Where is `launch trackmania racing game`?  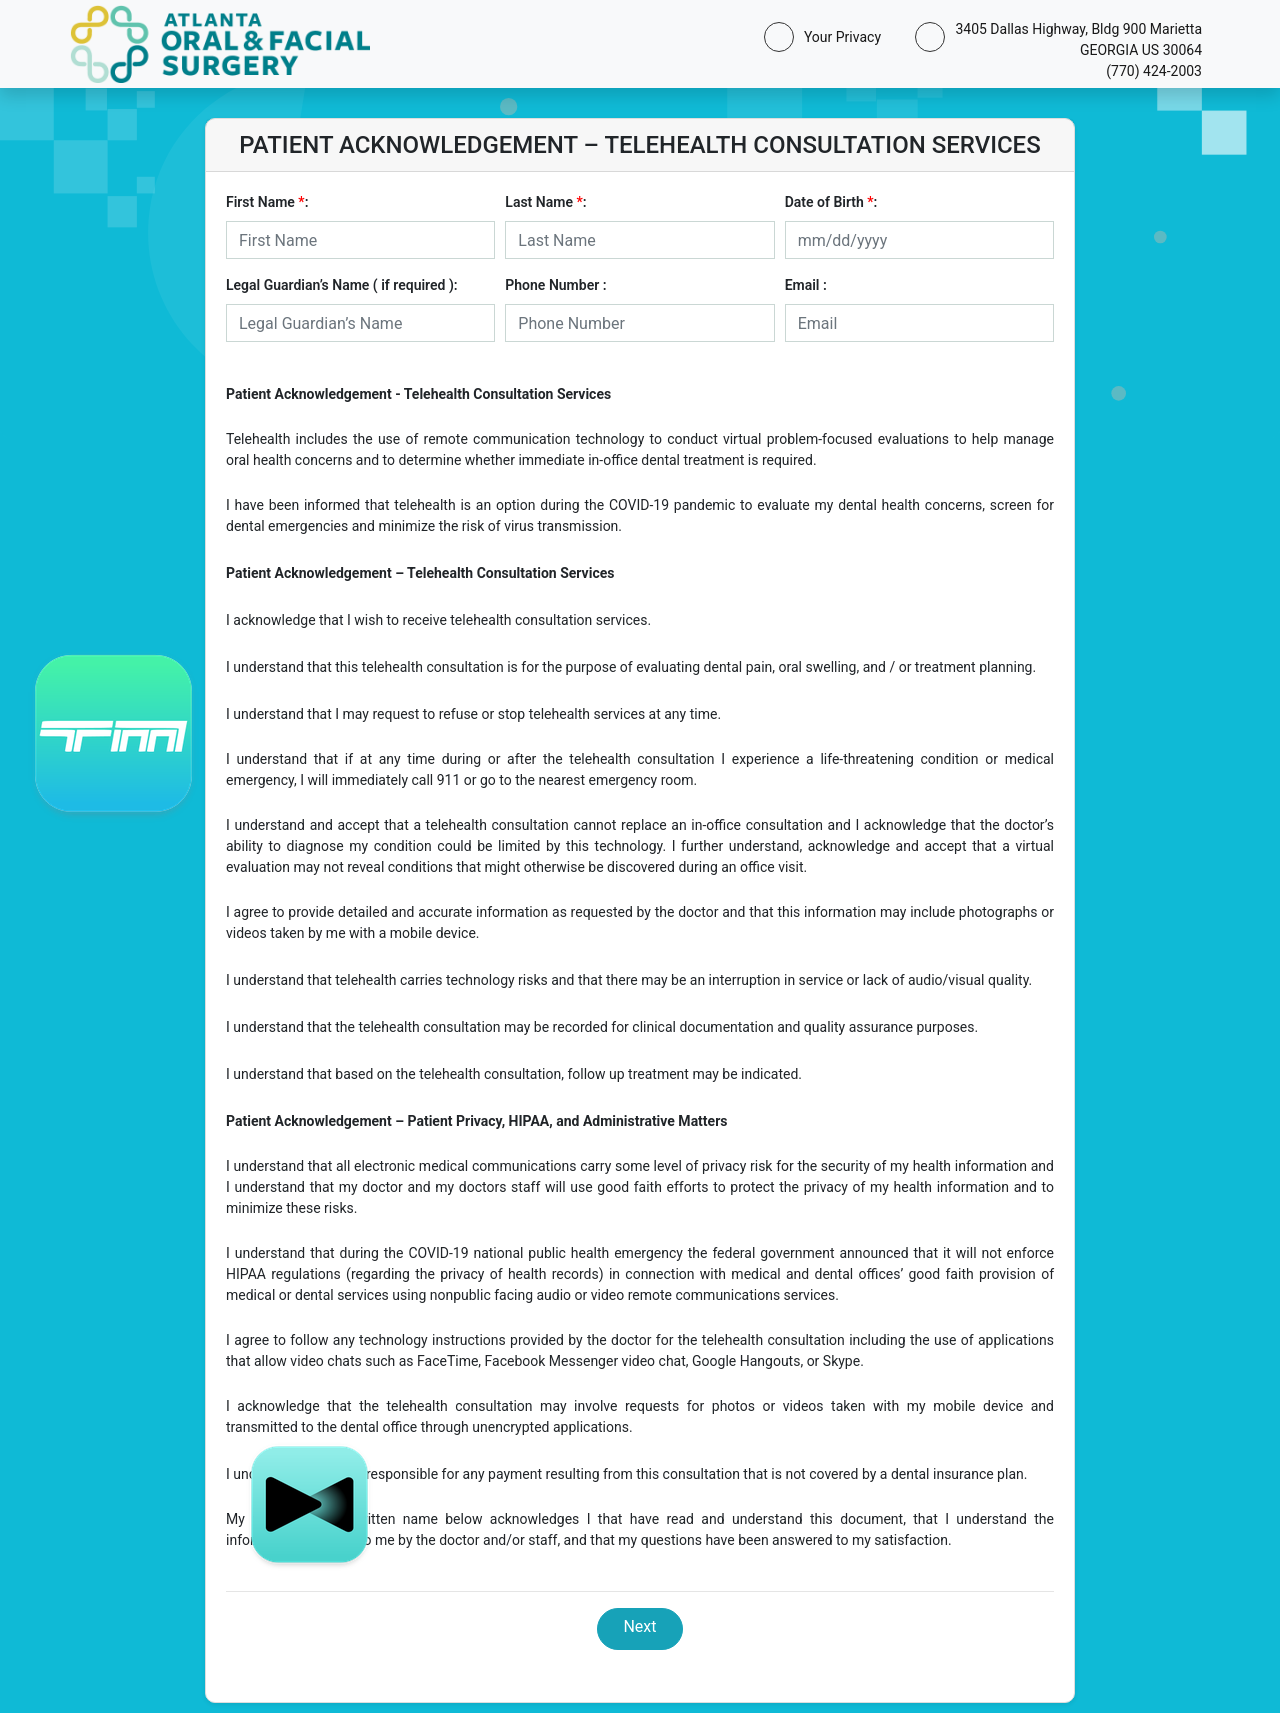
launch trackmania racing game is located at coordinates (113, 733).